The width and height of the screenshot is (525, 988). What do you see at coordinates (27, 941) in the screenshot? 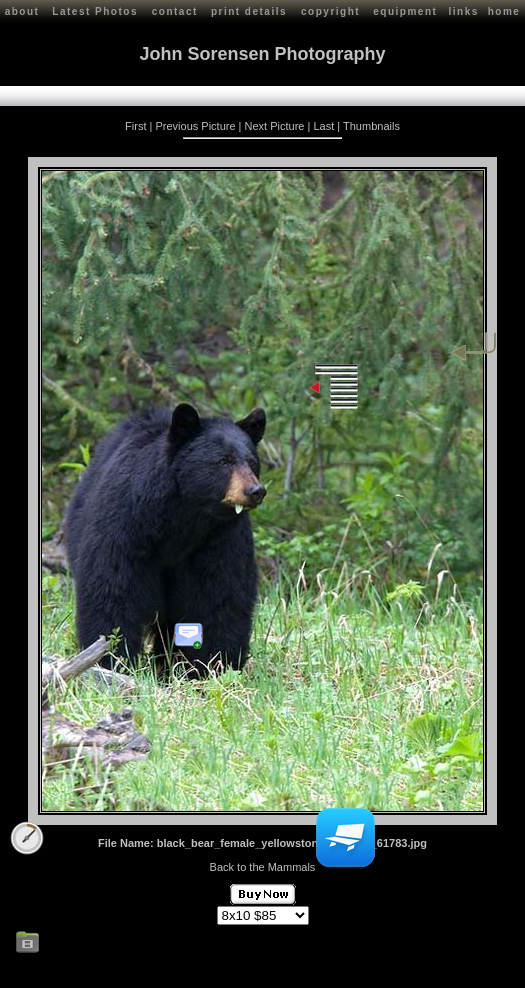
I see `open your videos folder` at bounding box center [27, 941].